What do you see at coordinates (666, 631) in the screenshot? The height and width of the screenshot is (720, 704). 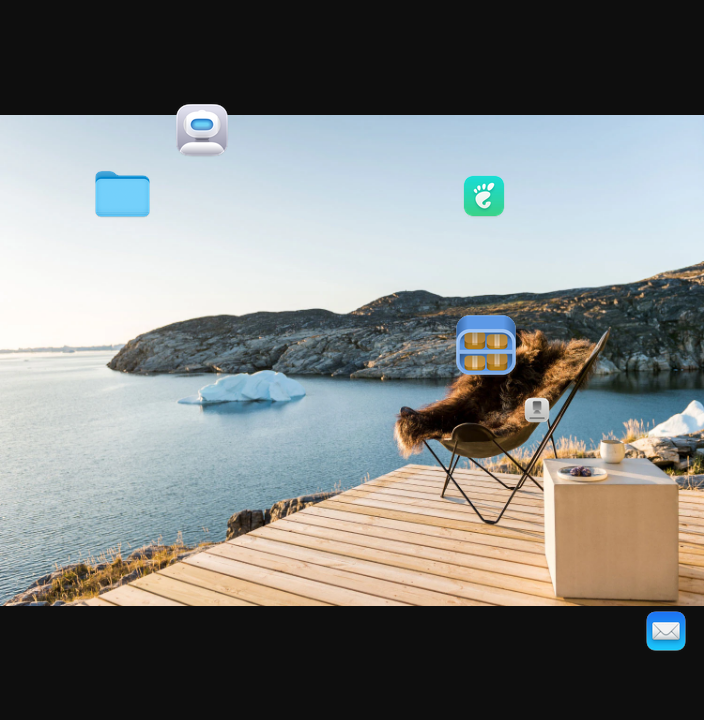 I see `open the Mail app` at bounding box center [666, 631].